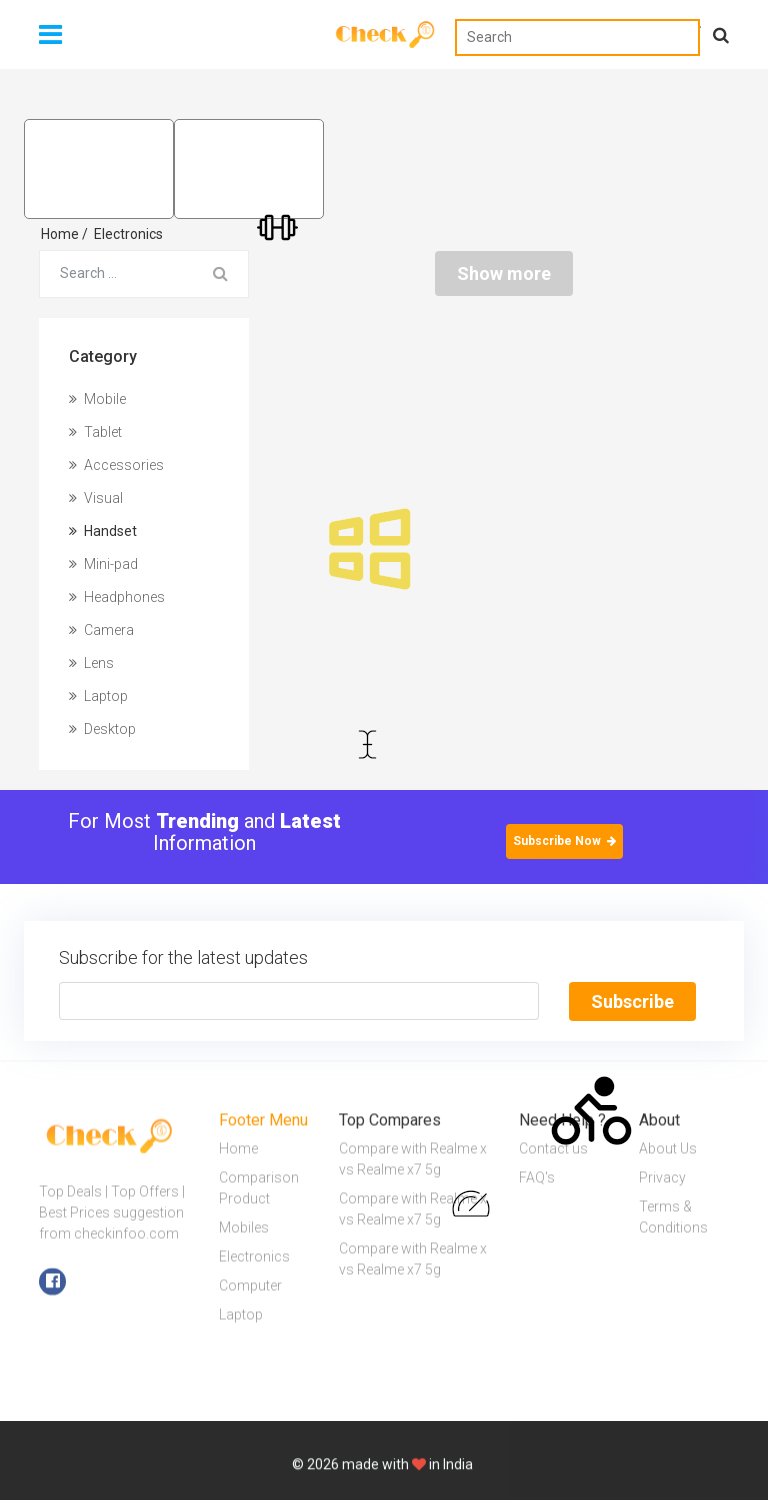 The image size is (768, 1508). Describe the element at coordinates (277, 227) in the screenshot. I see `access workout or fitness features` at that location.